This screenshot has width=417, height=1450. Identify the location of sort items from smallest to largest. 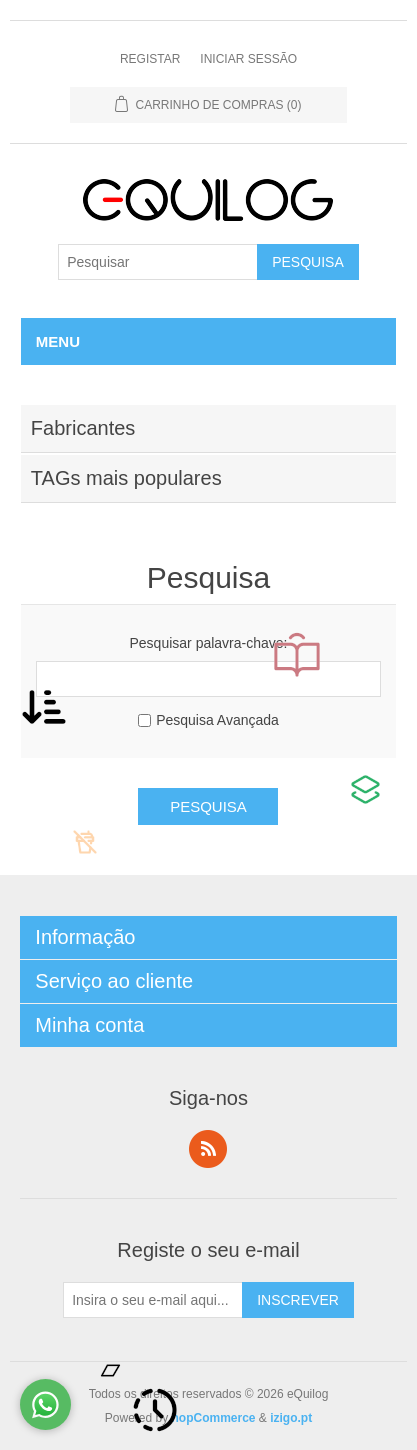
(44, 707).